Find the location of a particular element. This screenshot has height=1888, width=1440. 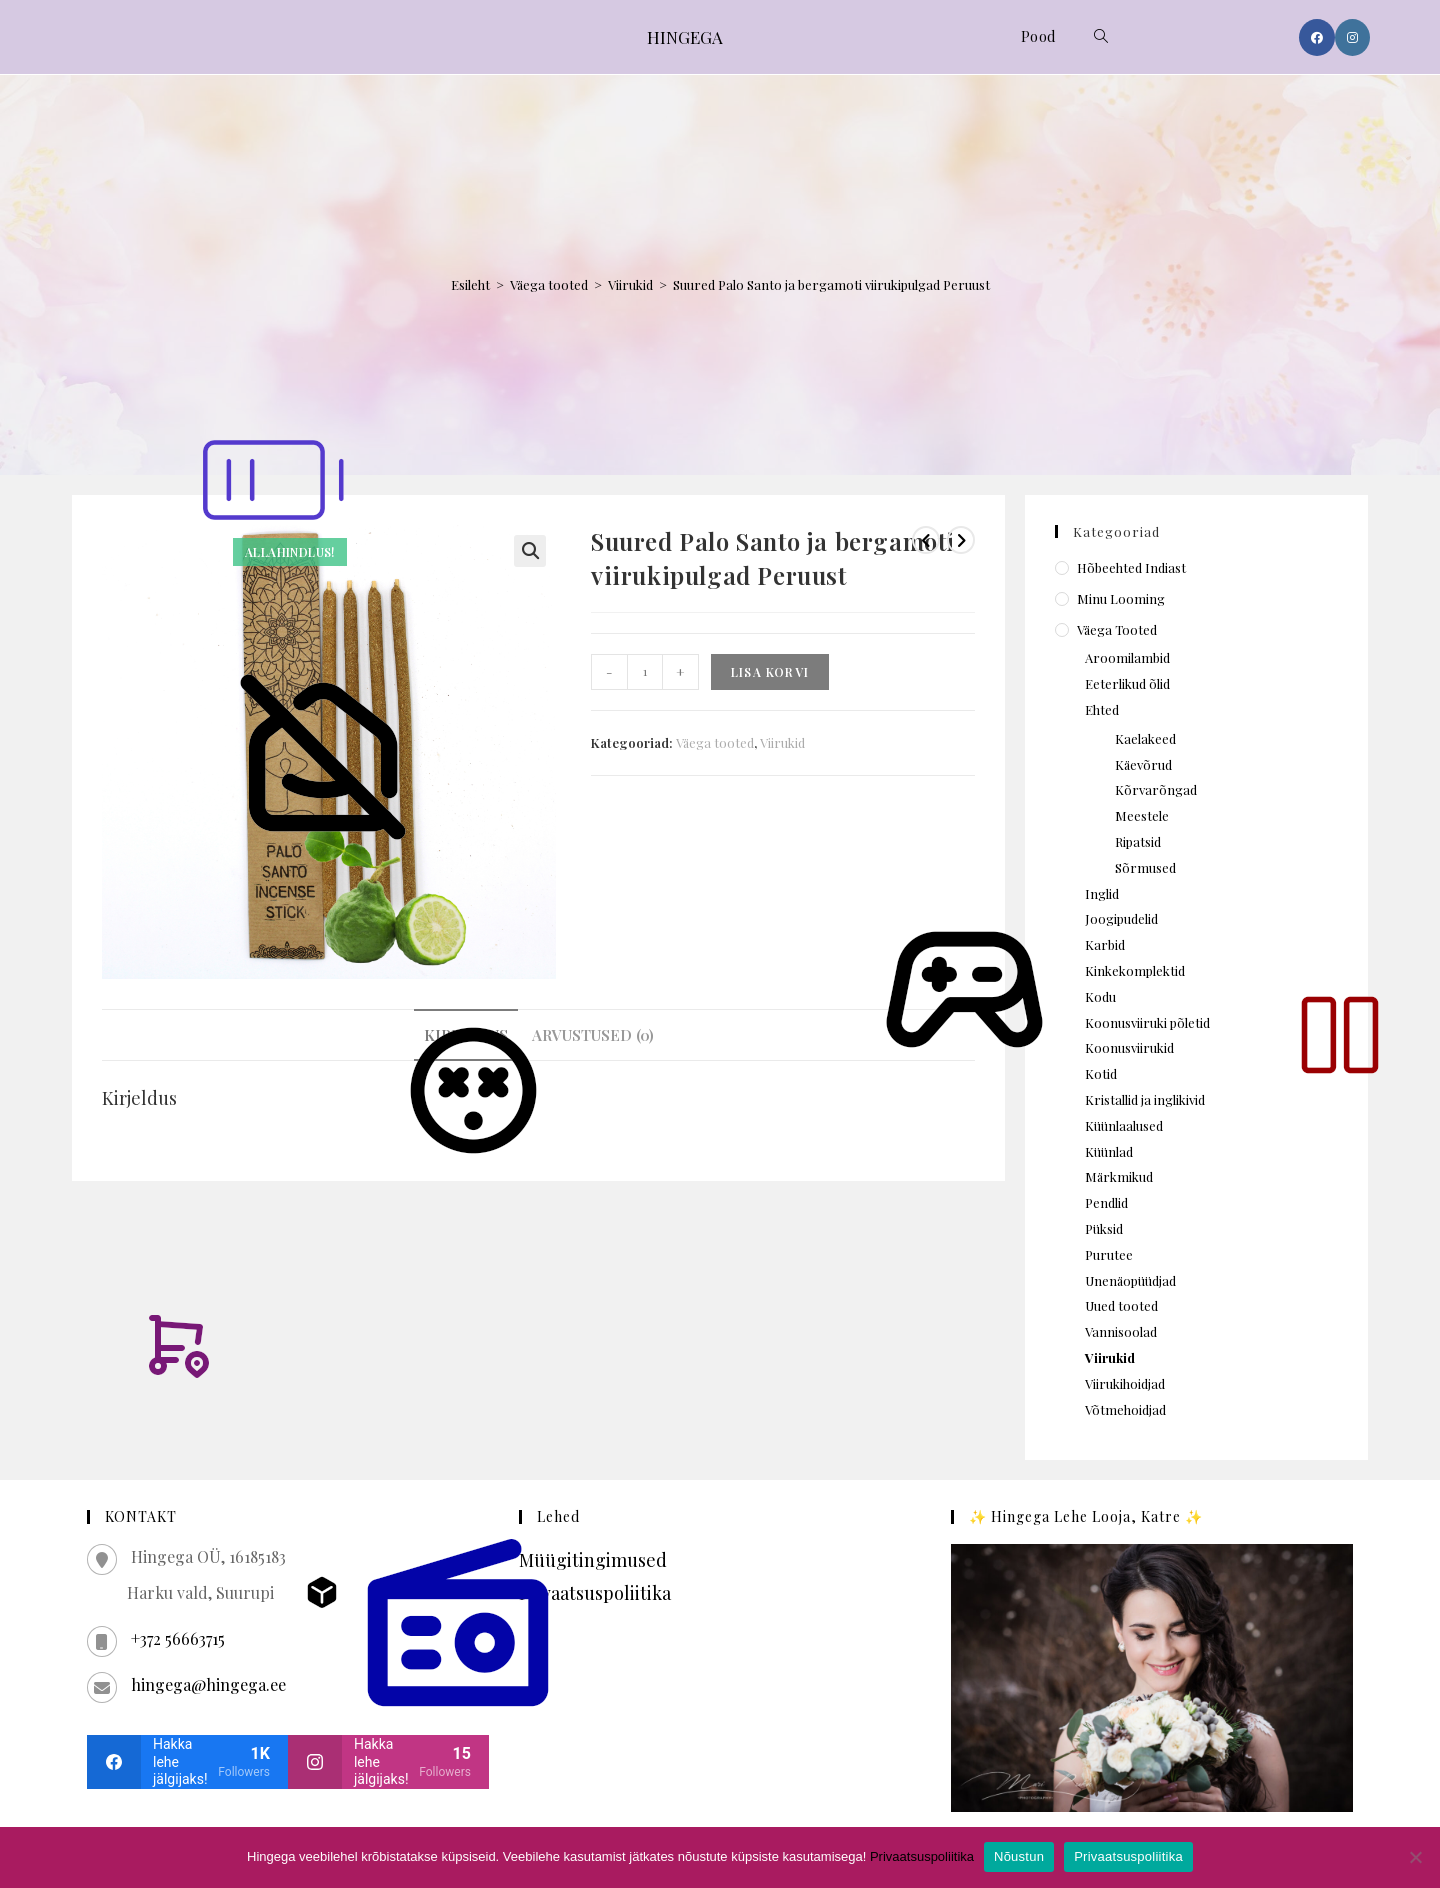

view store or pickup location is located at coordinates (176, 1345).